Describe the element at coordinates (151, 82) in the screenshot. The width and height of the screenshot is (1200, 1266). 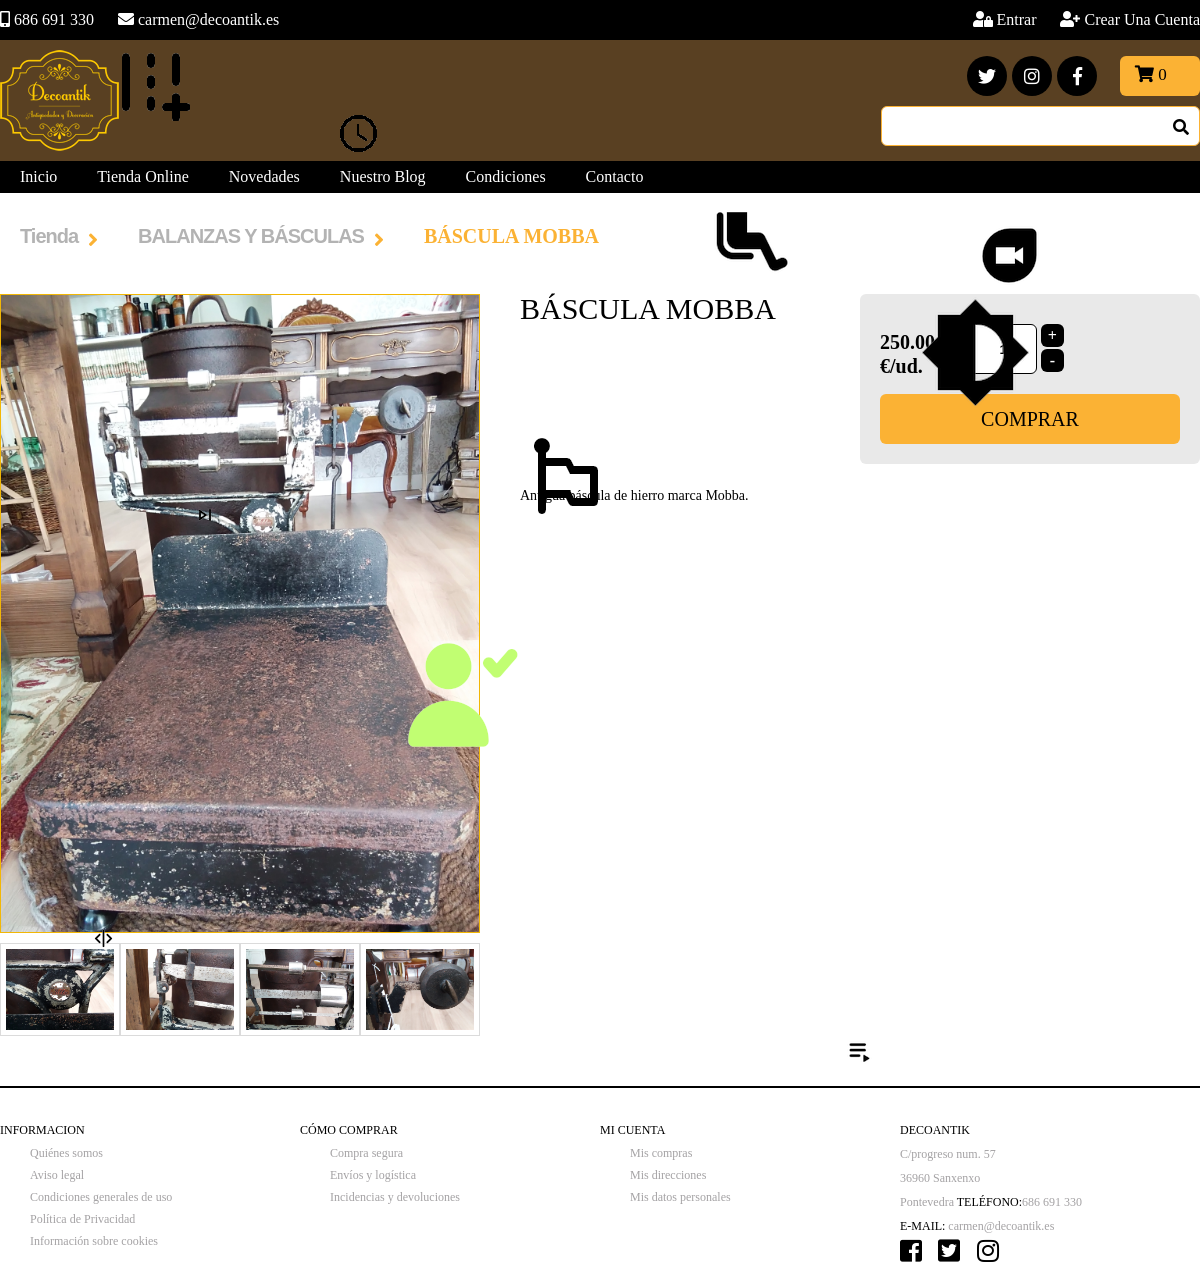
I see `add a new road to the map` at that location.